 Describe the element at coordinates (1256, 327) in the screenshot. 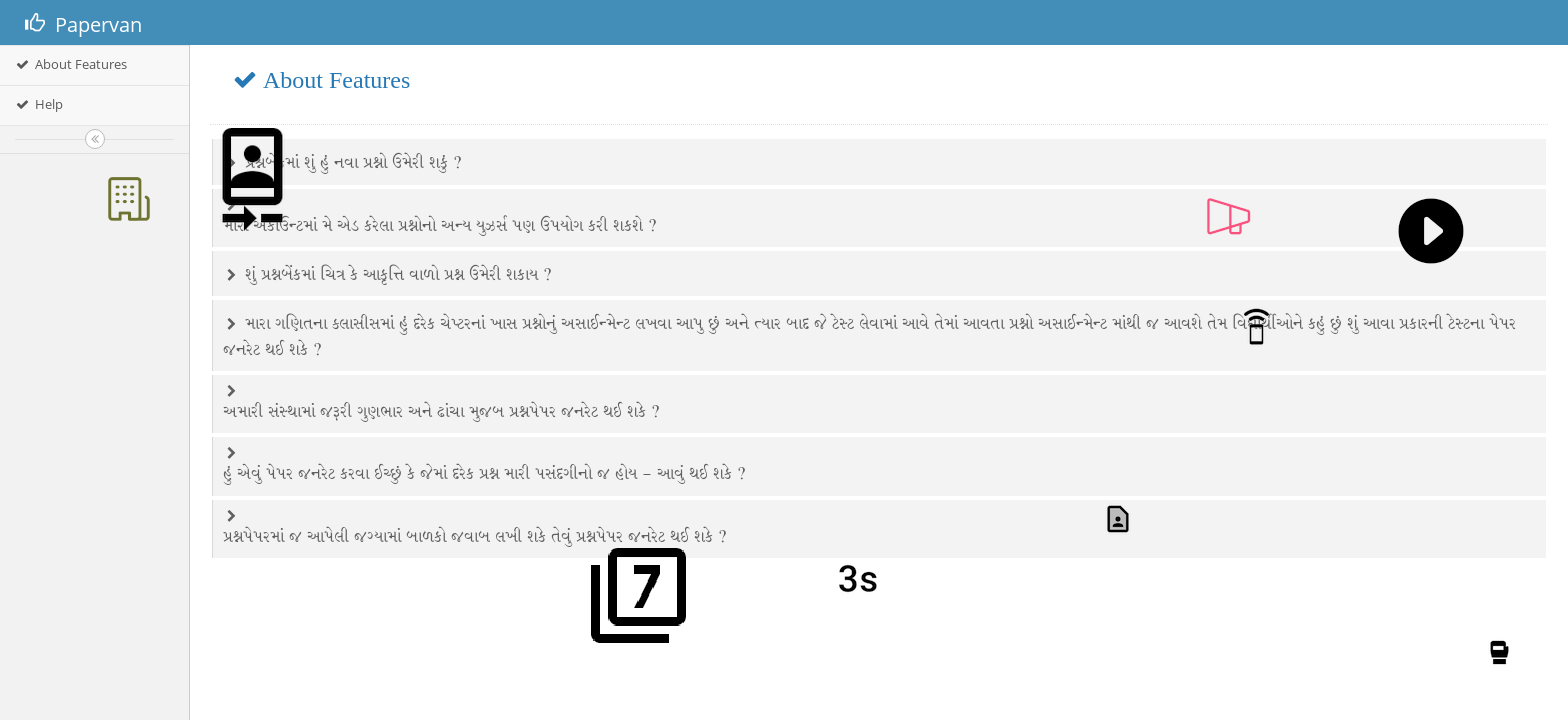

I see `enable speakerphone during a call` at that location.